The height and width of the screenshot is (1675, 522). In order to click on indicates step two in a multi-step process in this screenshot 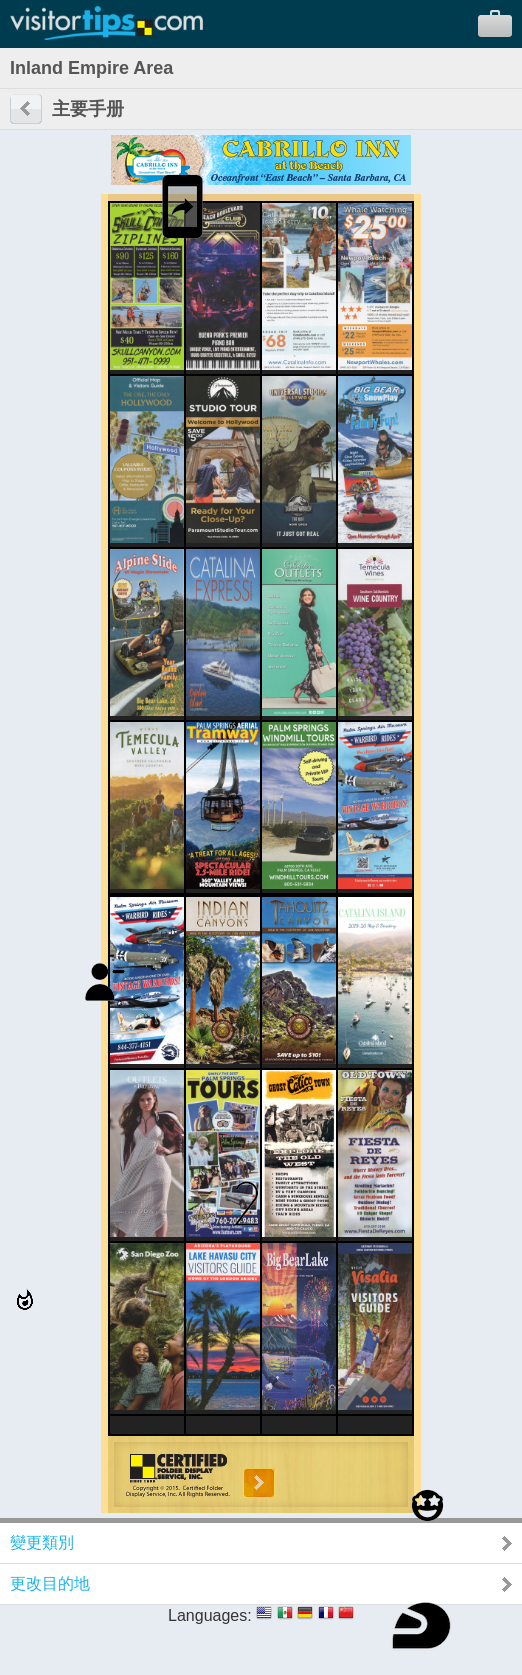, I will do `click(246, 1203)`.